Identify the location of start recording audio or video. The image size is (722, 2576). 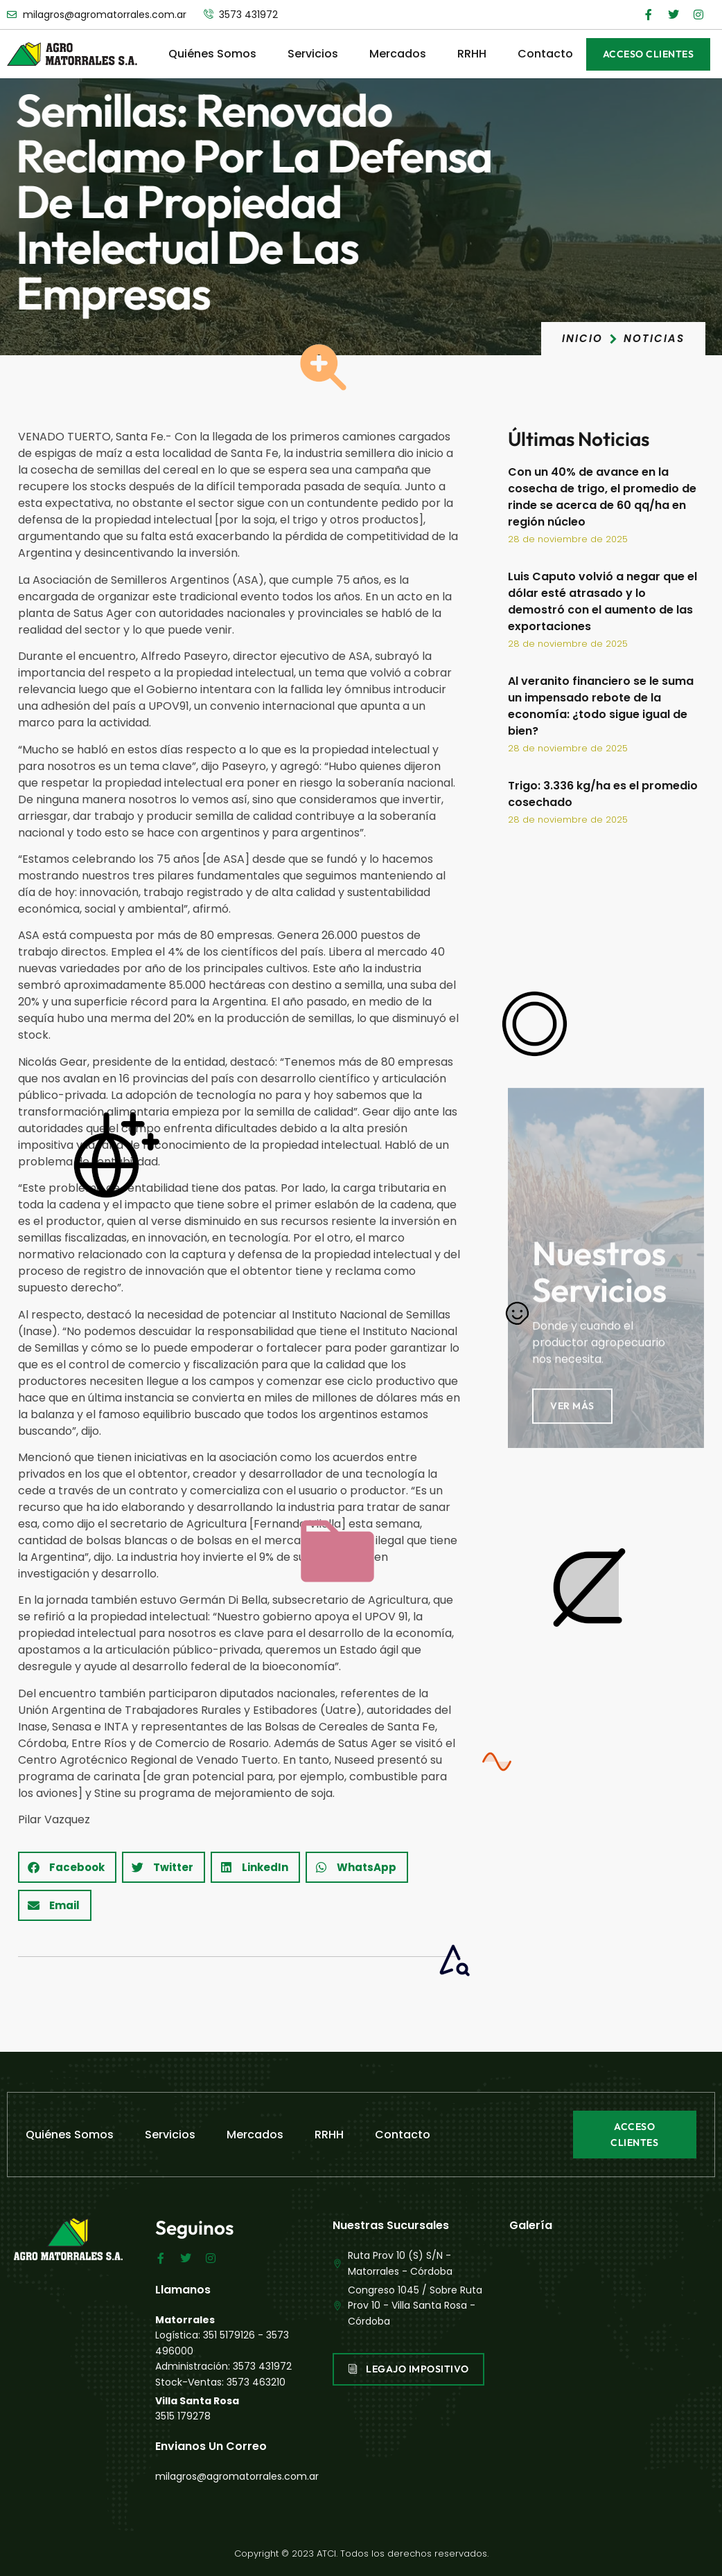
(534, 1023).